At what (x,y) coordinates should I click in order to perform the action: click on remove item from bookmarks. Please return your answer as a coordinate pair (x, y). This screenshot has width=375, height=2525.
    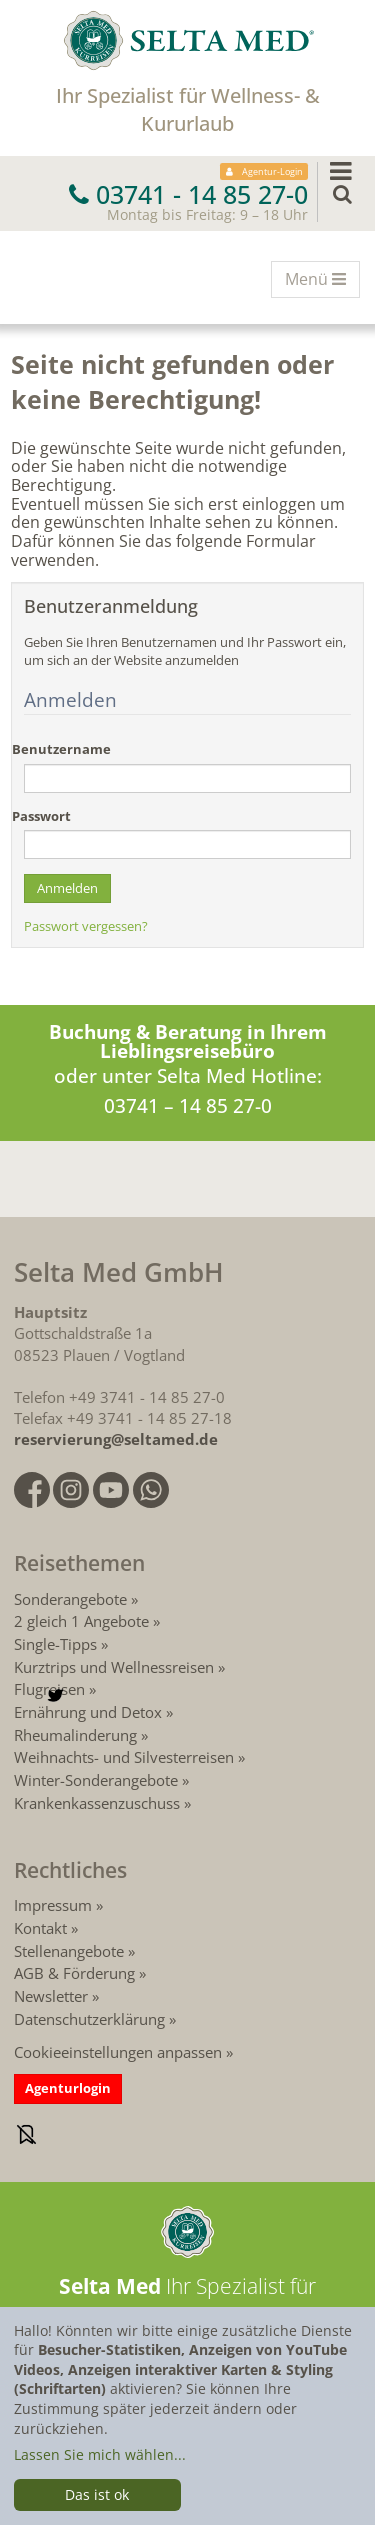
    Looking at the image, I should click on (26, 2134).